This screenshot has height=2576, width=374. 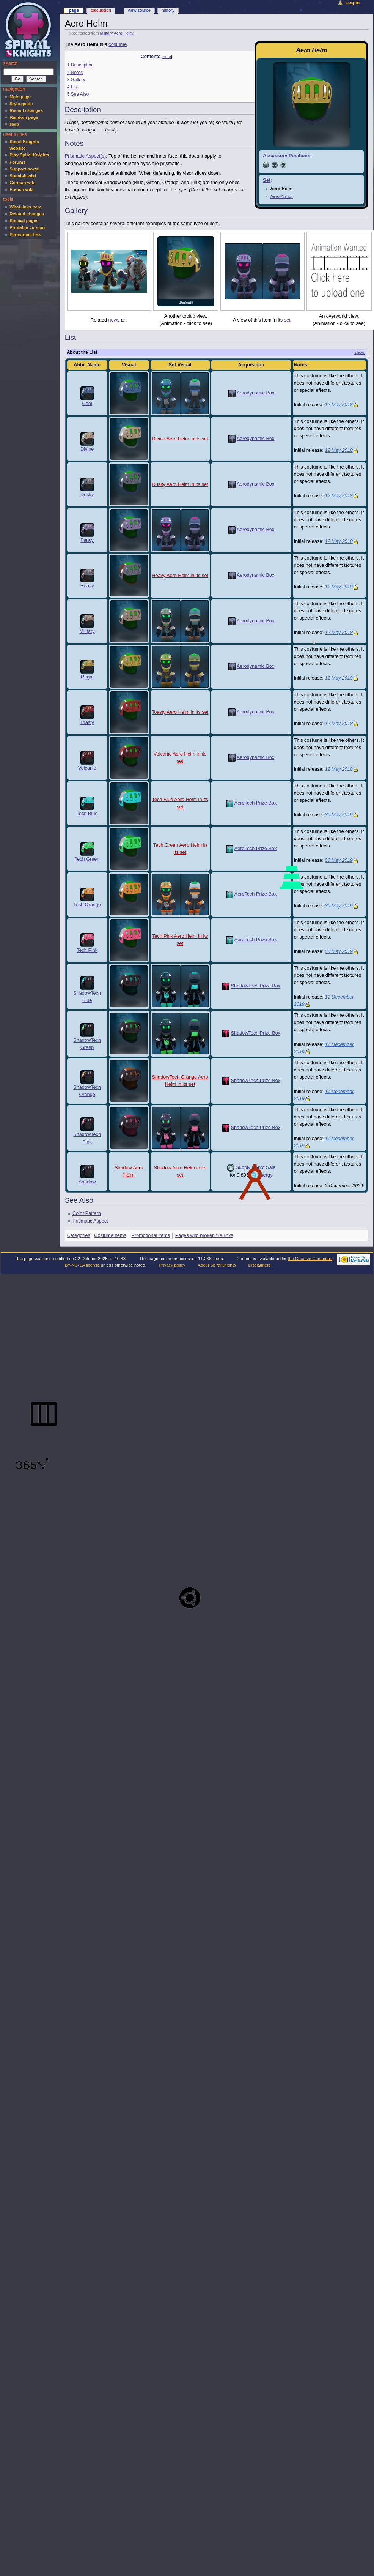 I want to click on 365 data science logo, so click(x=32, y=1463).